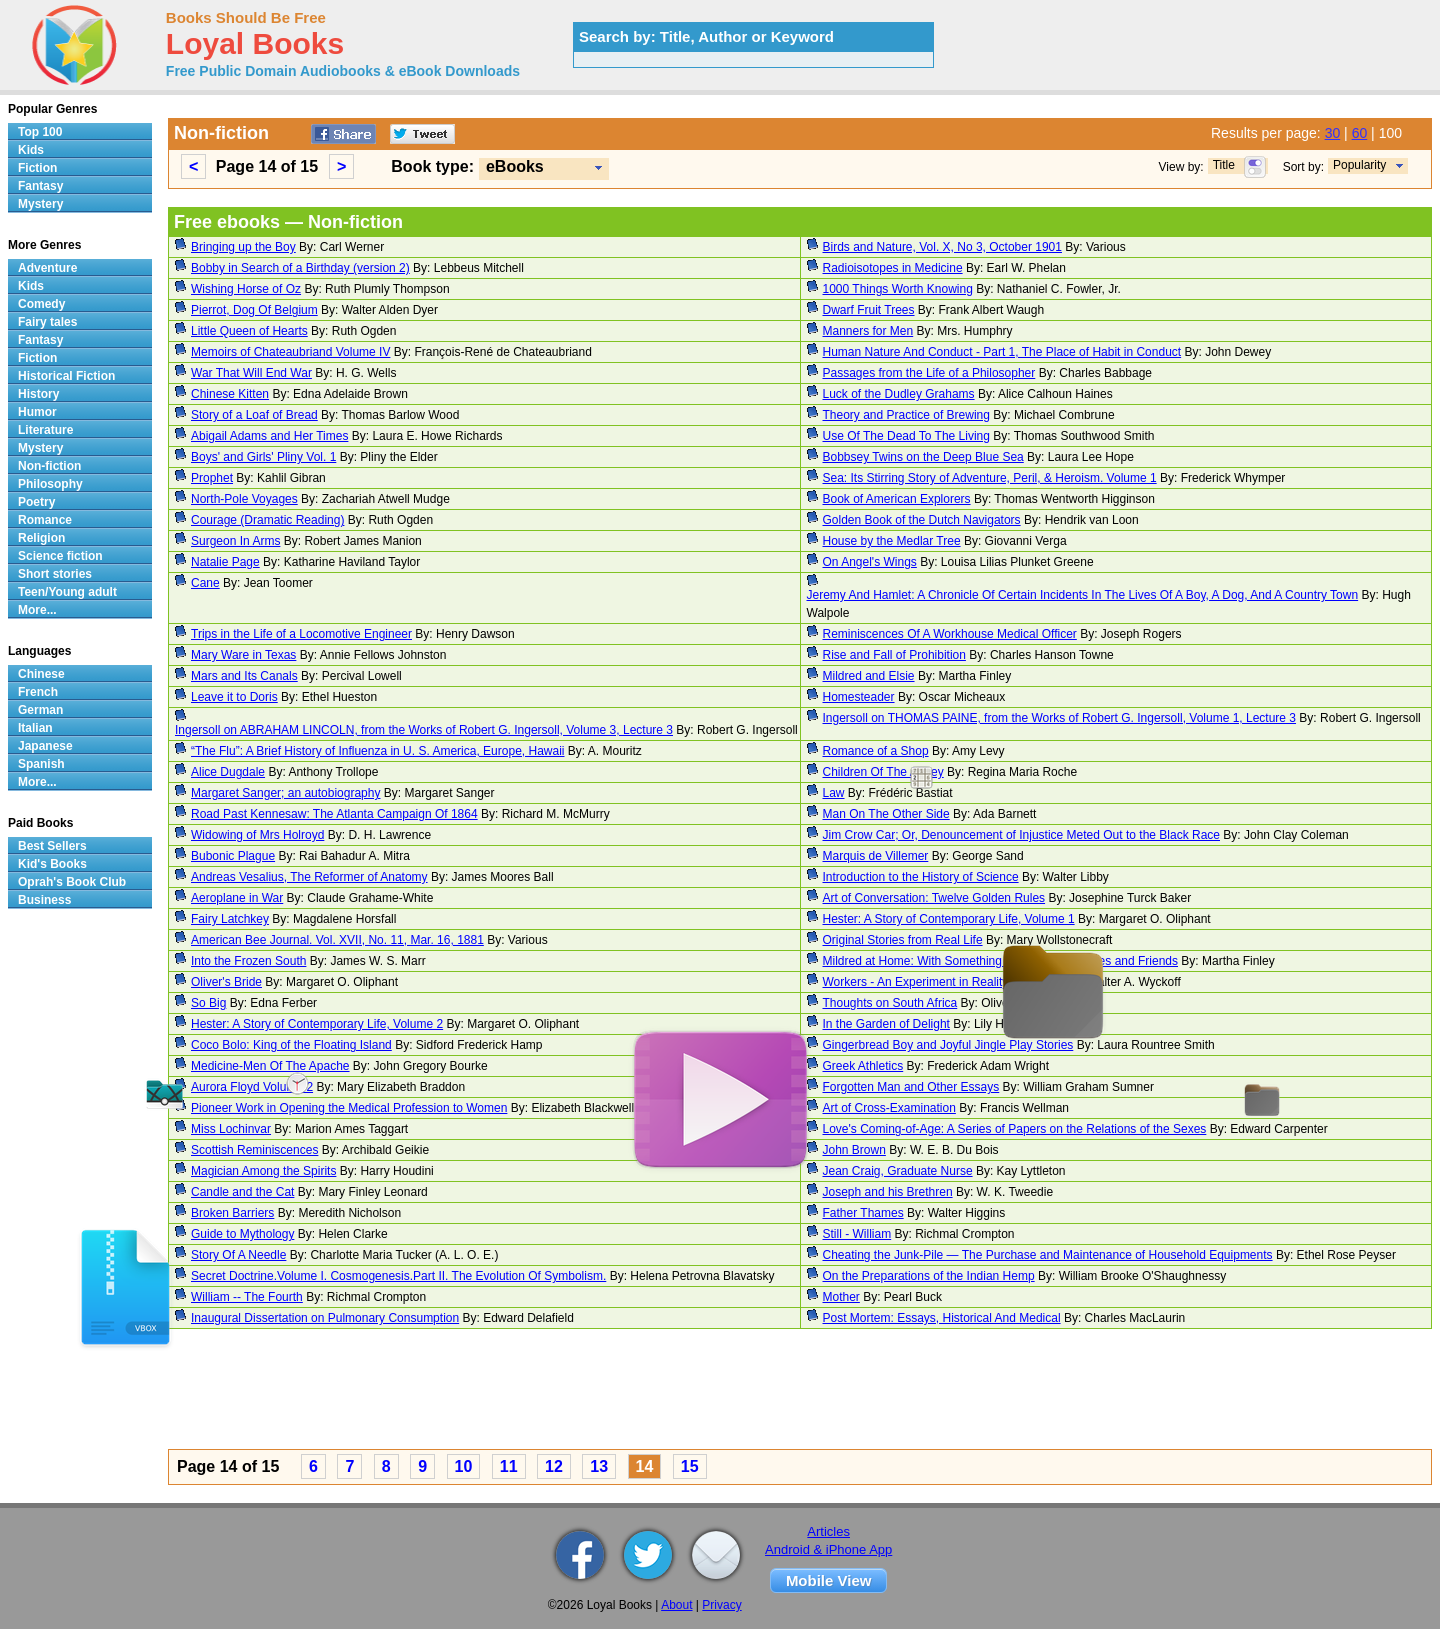 The image size is (1440, 1629). Describe the element at coordinates (164, 1095) in the screenshot. I see `folder for pokémon net ball collection or related game assets` at that location.